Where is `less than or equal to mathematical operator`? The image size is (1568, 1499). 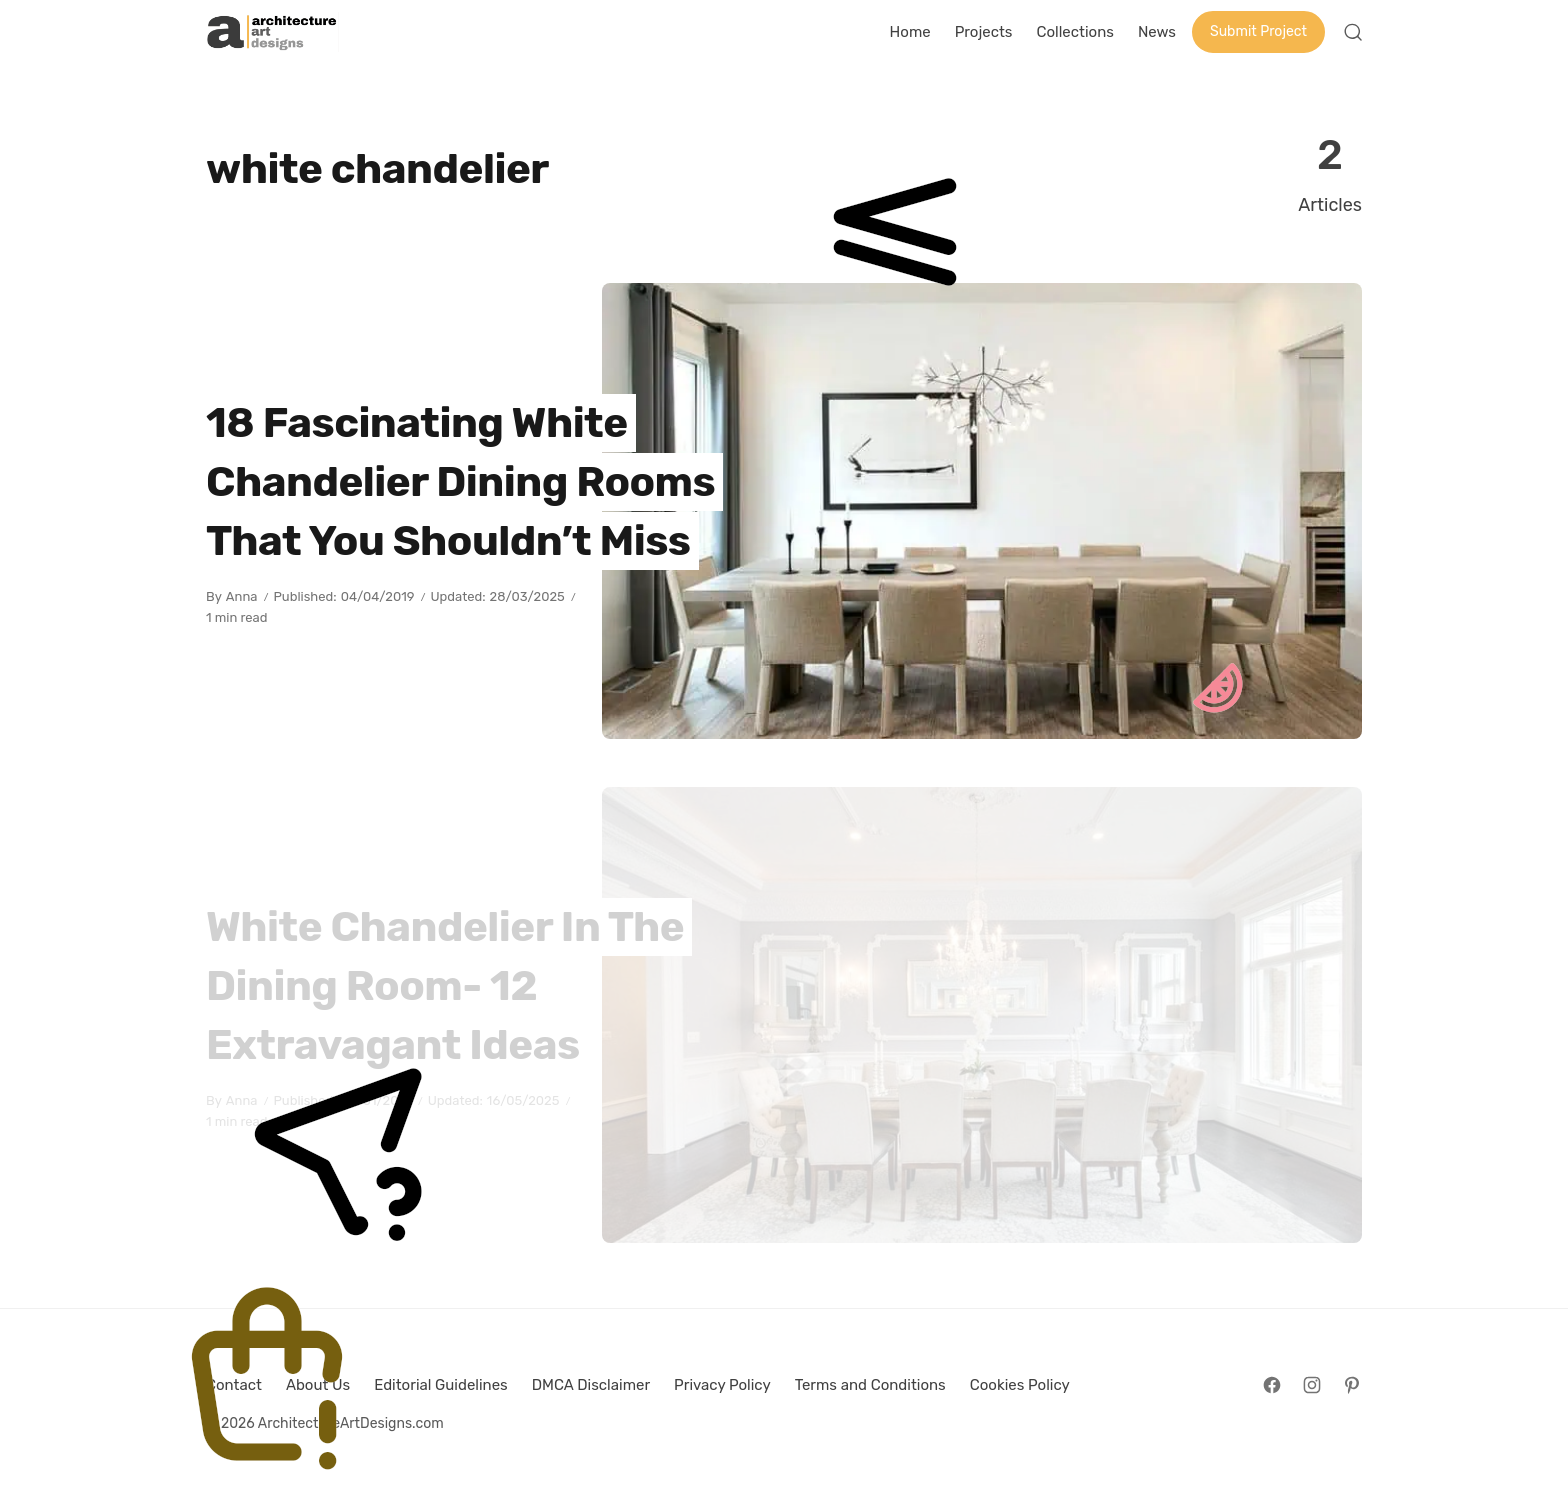
less than or equal to mathematical operator is located at coordinates (895, 232).